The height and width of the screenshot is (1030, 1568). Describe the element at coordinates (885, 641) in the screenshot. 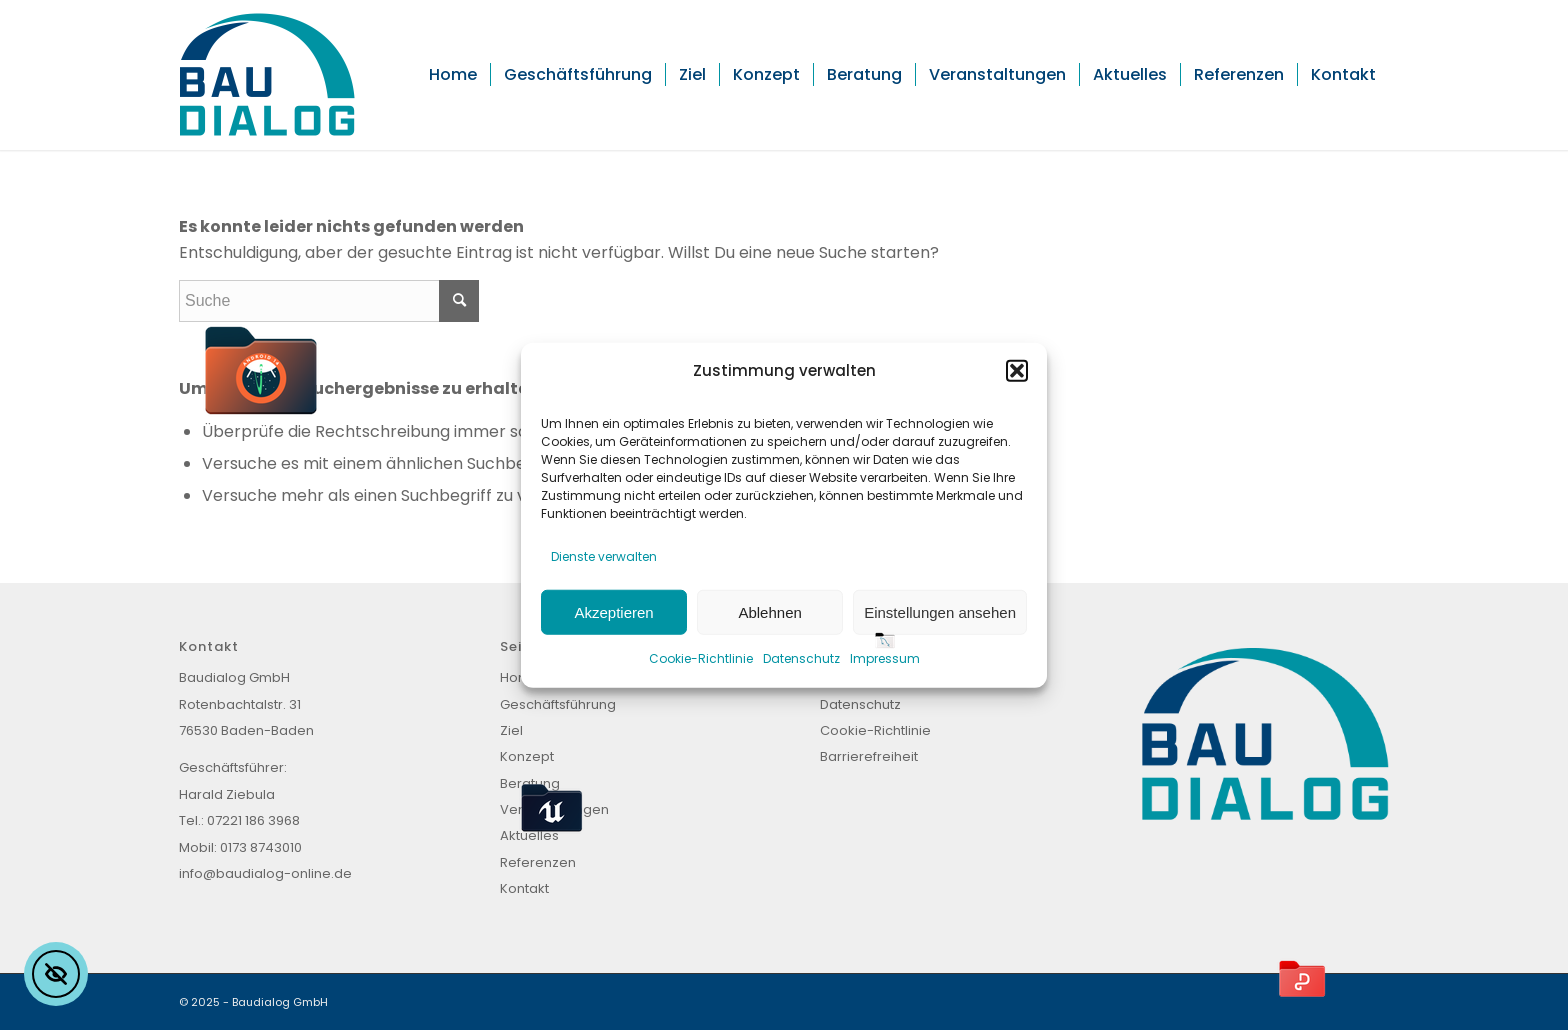

I see `open mysql database files folder` at that location.